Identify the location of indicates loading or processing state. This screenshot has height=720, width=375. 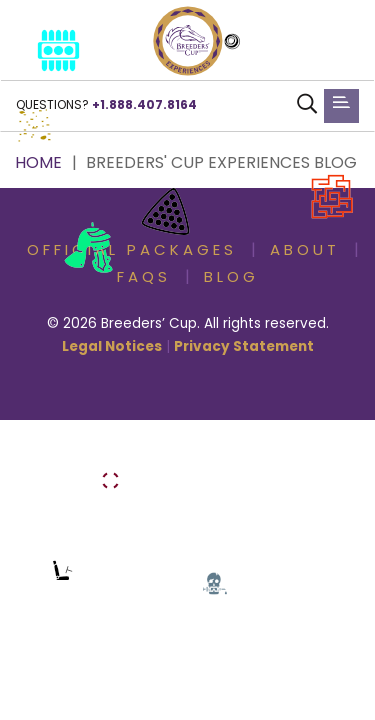
(232, 41).